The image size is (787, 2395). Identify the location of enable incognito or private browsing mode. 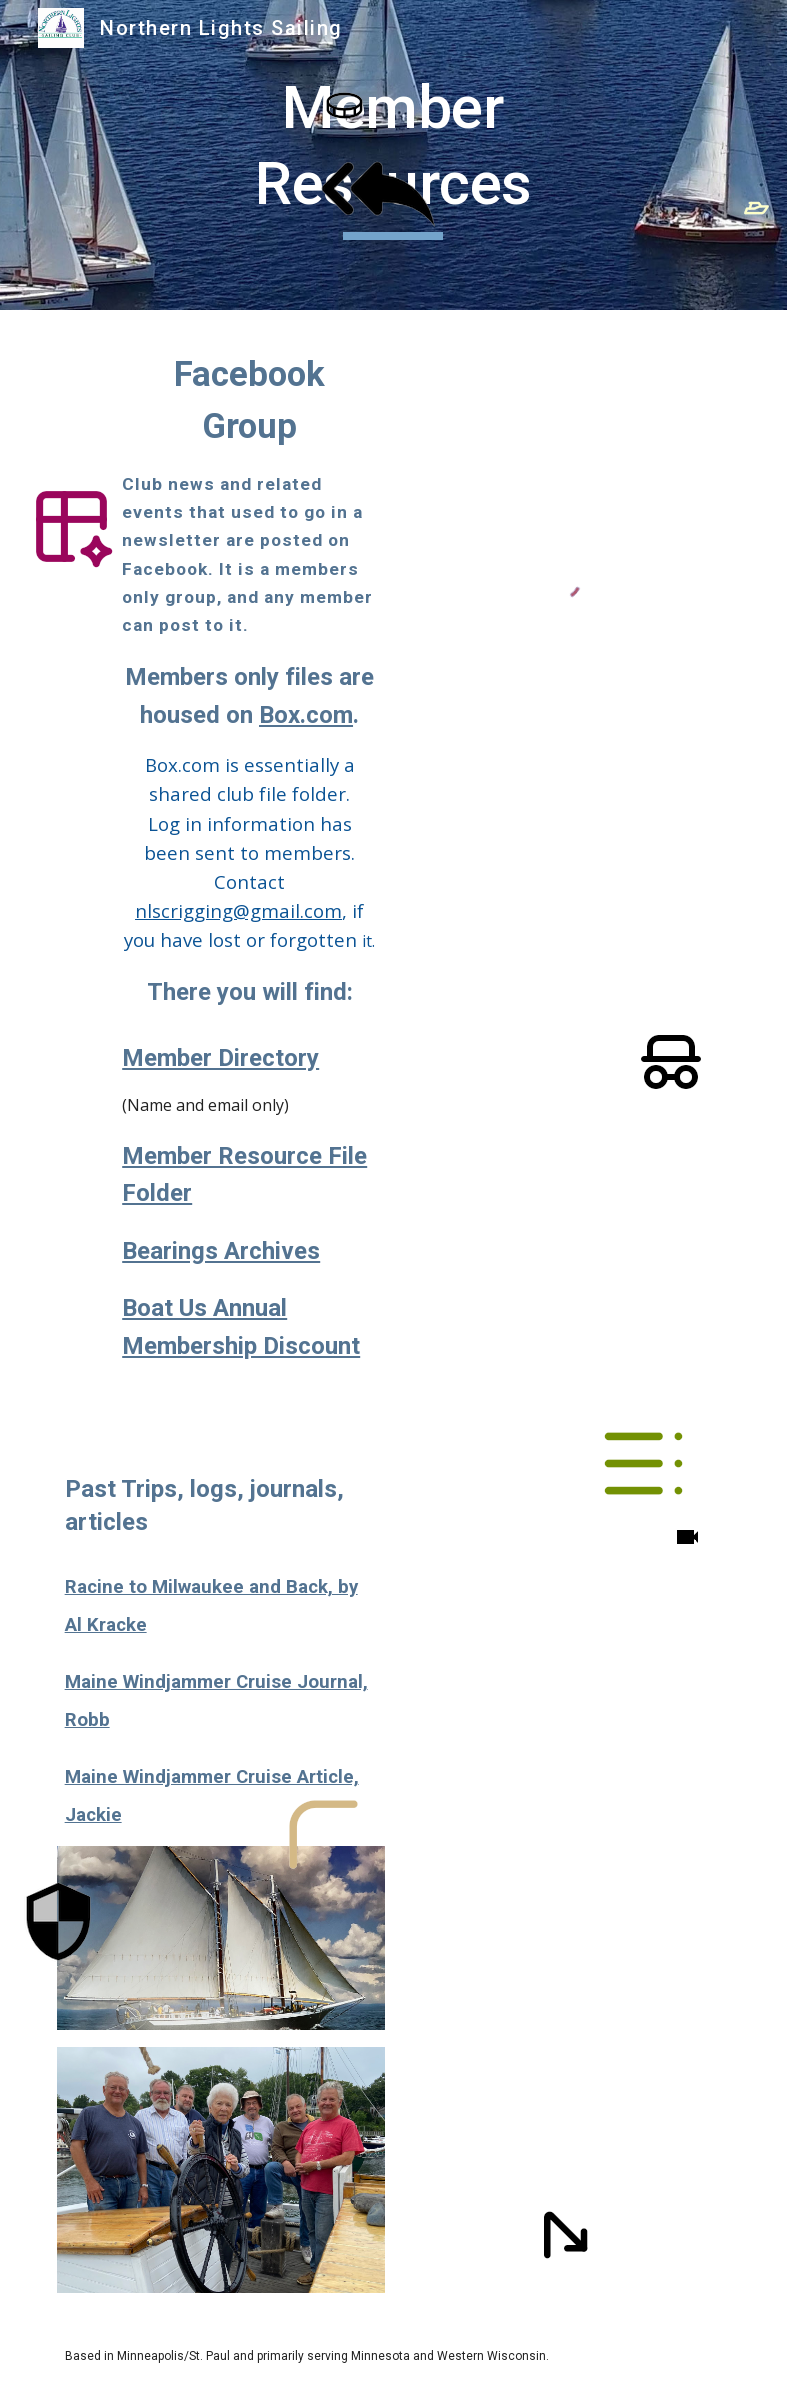
(671, 1062).